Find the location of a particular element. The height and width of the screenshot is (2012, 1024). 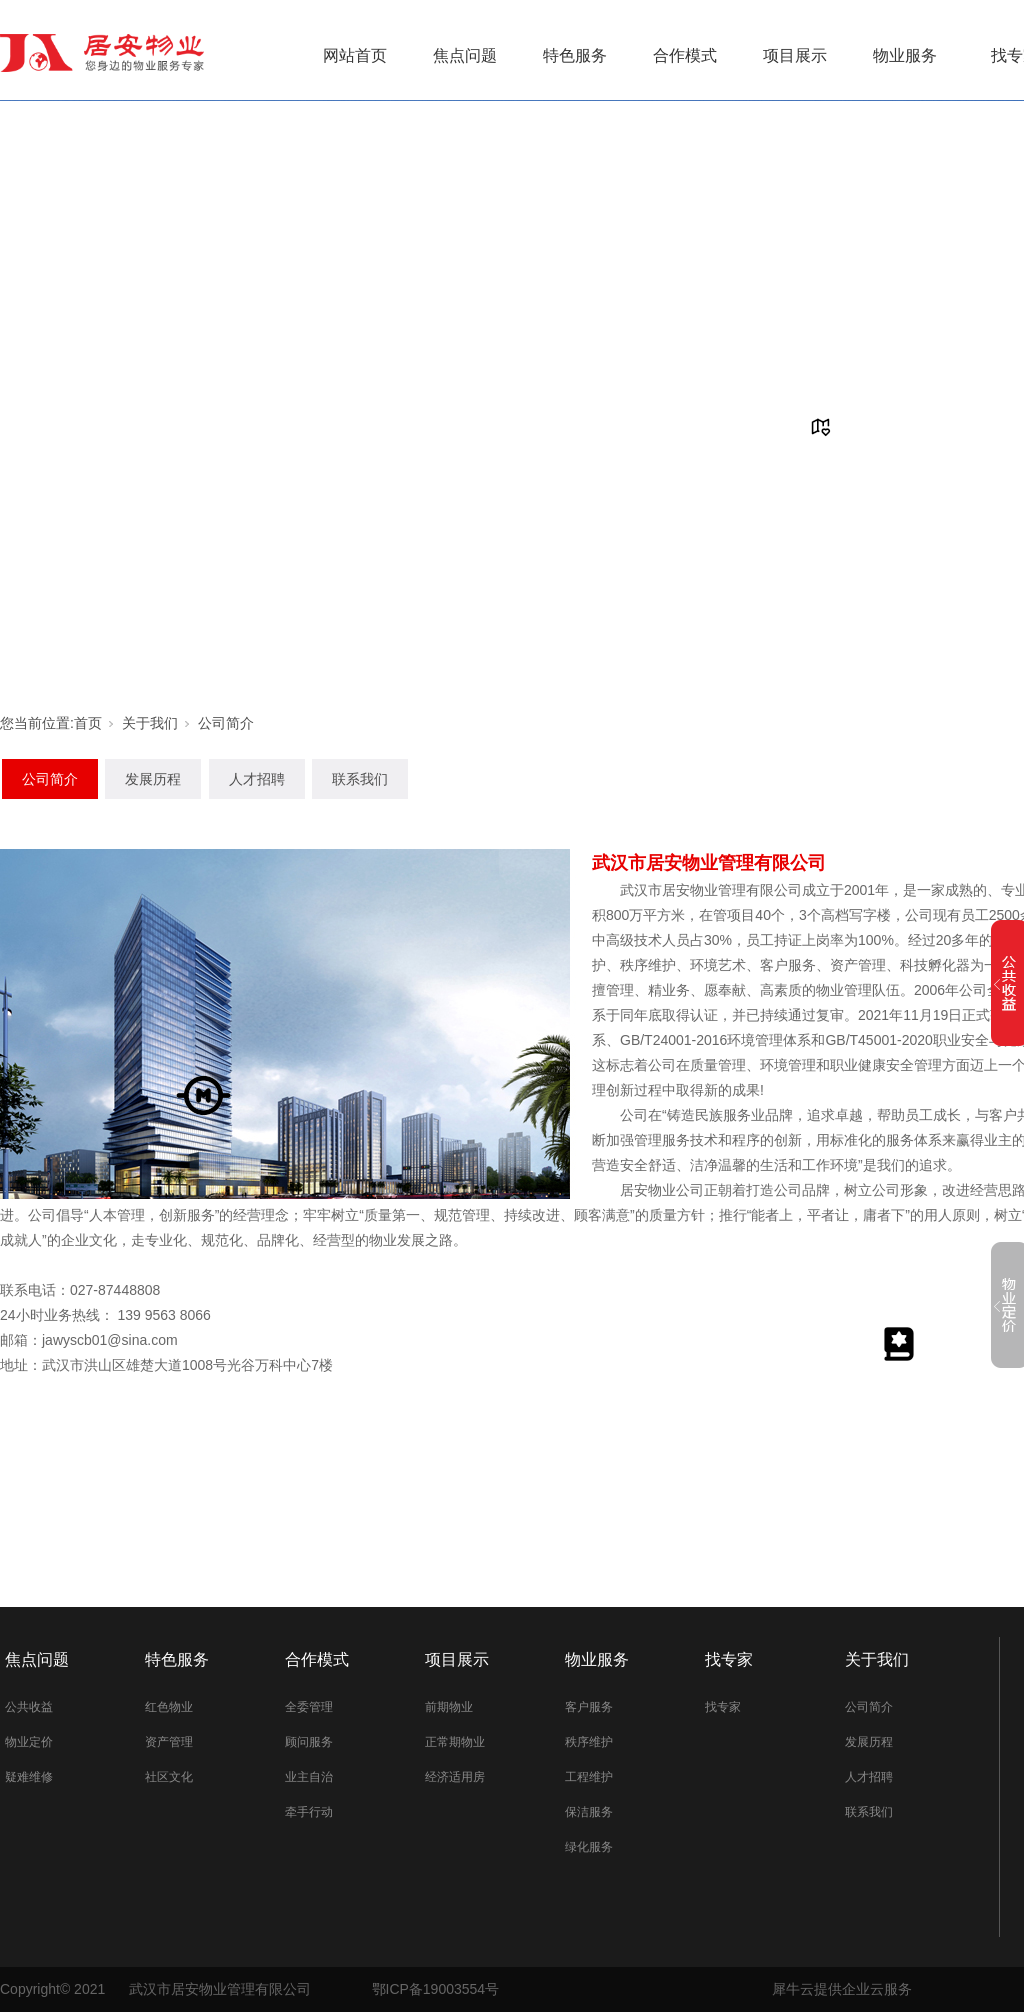

view favorite locations on map is located at coordinates (820, 426).